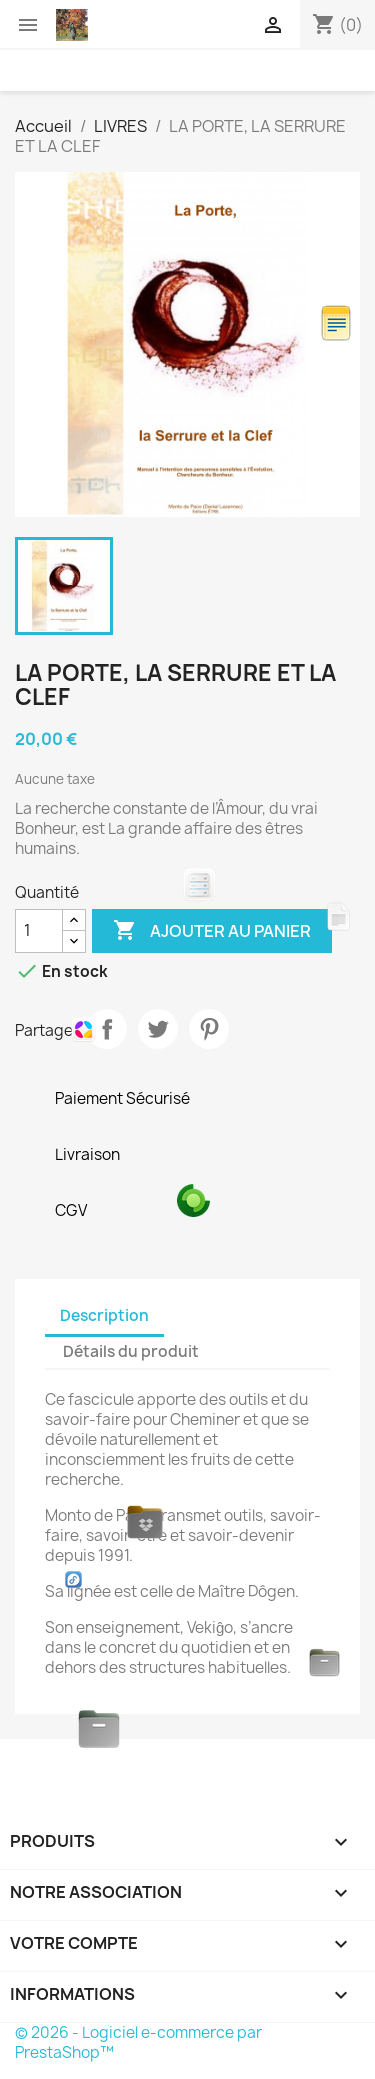 The height and width of the screenshot is (2079, 375). I want to click on open sequeler database management app, so click(199, 884).